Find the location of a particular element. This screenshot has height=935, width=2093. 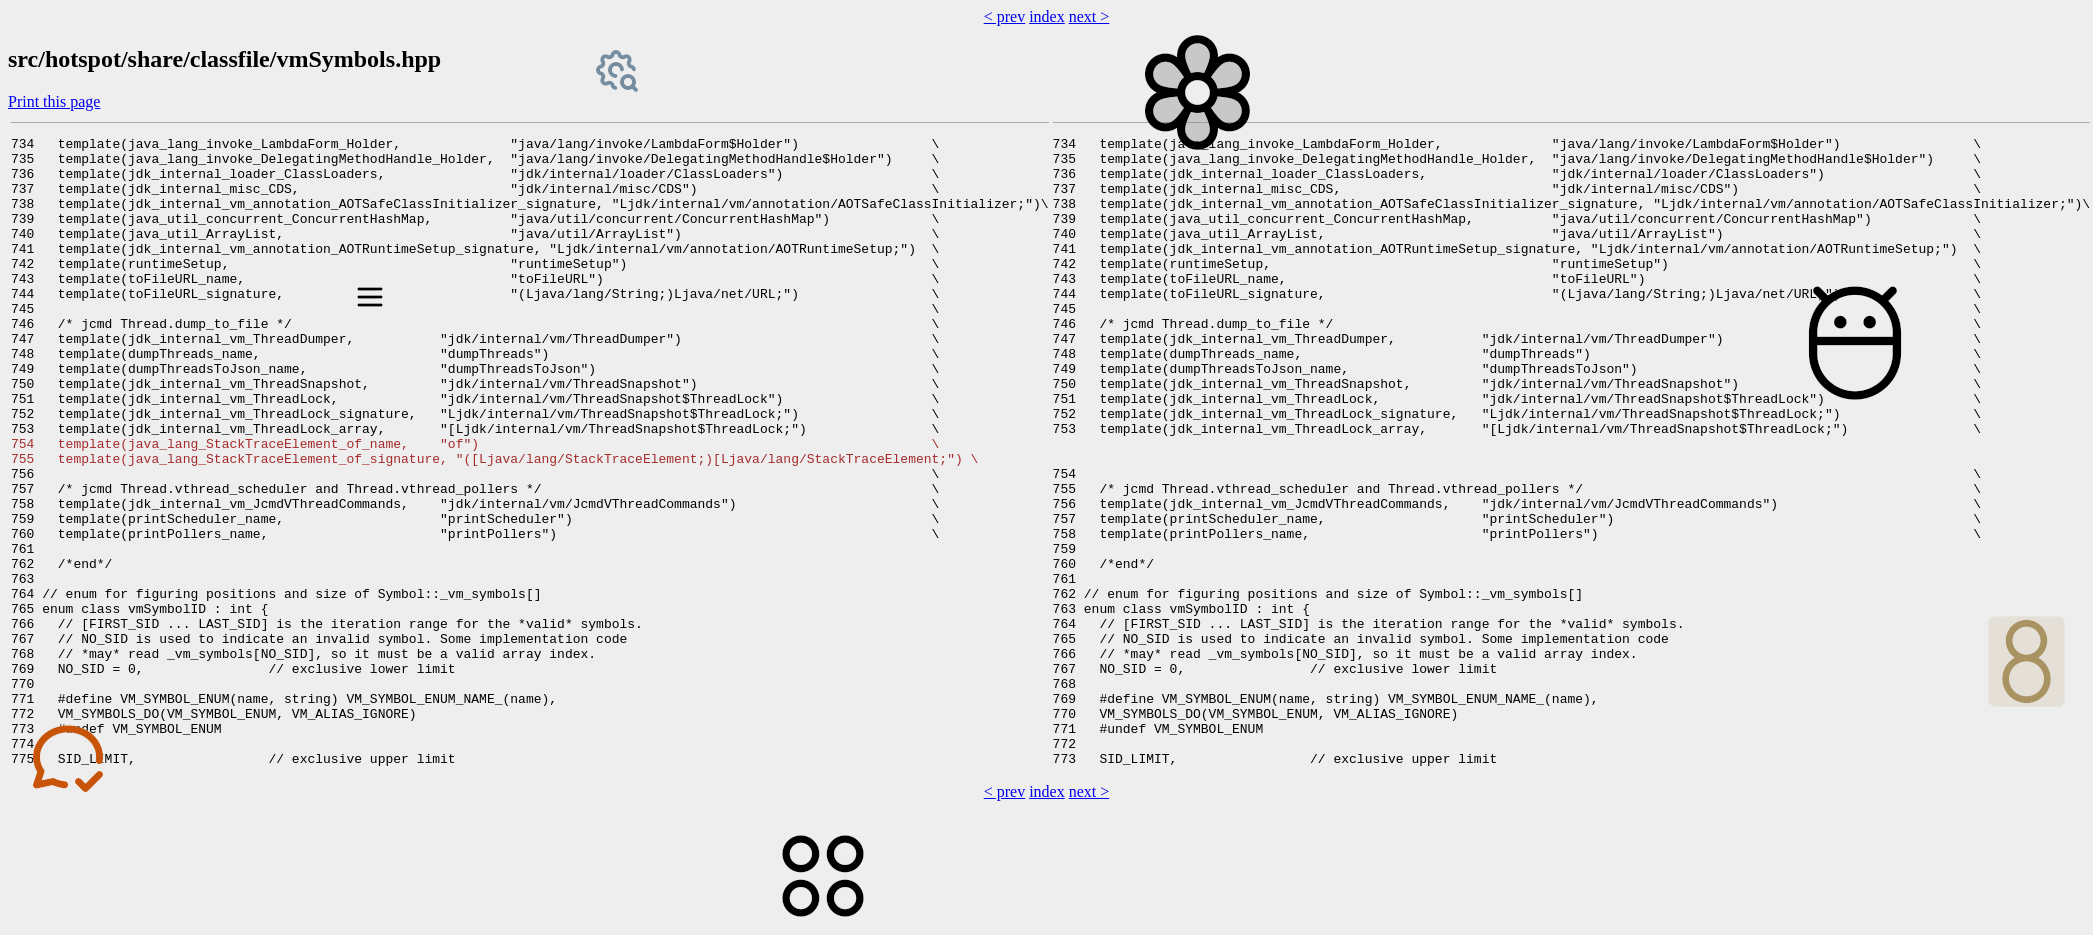

indicates the number eight in a sequence or list is located at coordinates (2026, 661).